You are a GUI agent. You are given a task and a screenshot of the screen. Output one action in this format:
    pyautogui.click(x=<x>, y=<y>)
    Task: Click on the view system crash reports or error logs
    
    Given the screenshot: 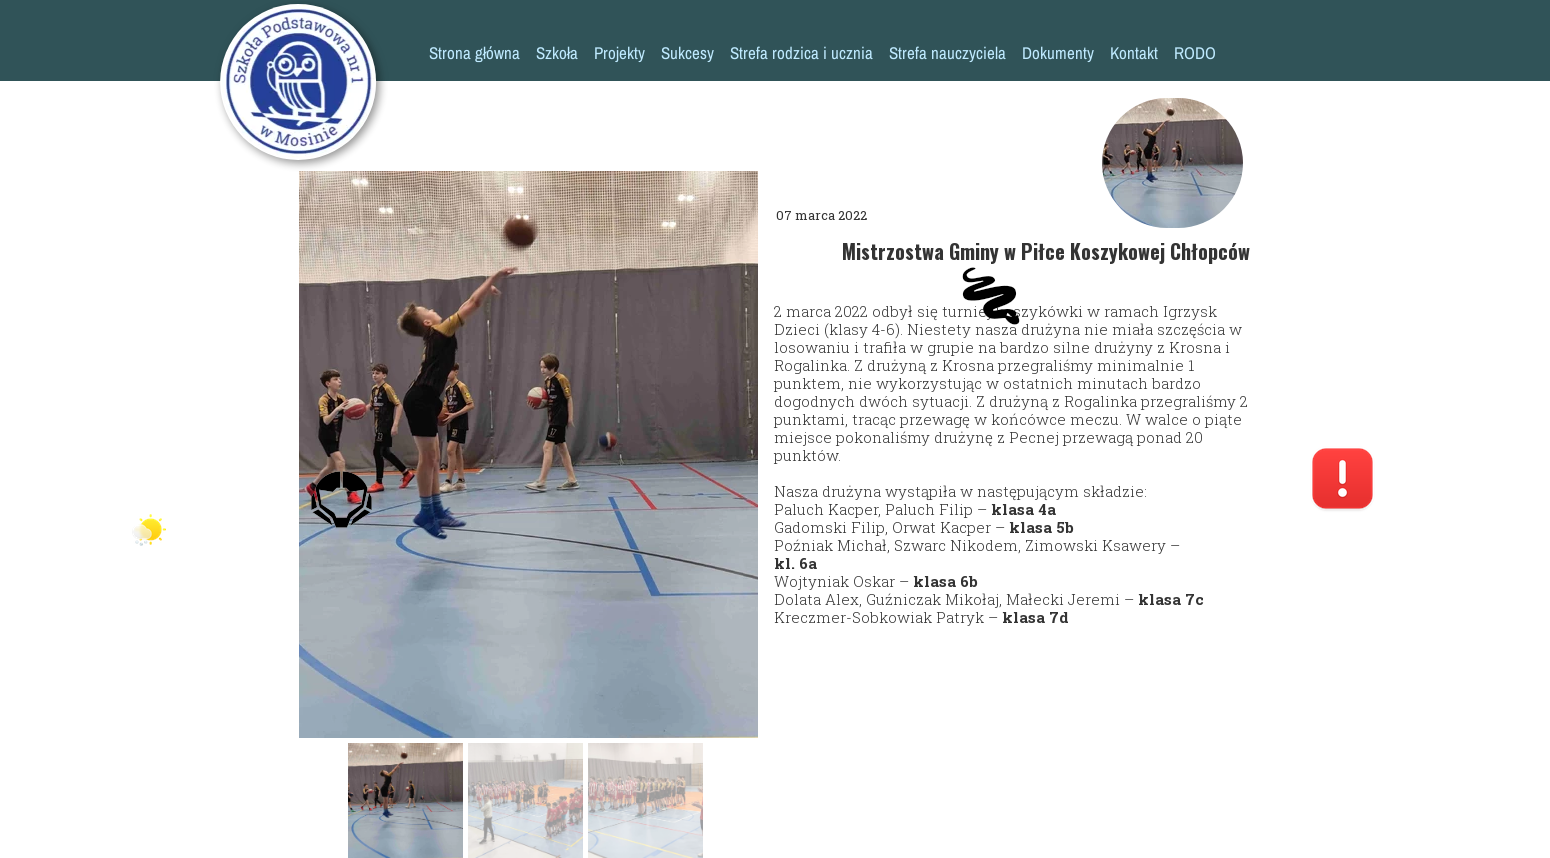 What is the action you would take?
    pyautogui.click(x=1342, y=478)
    